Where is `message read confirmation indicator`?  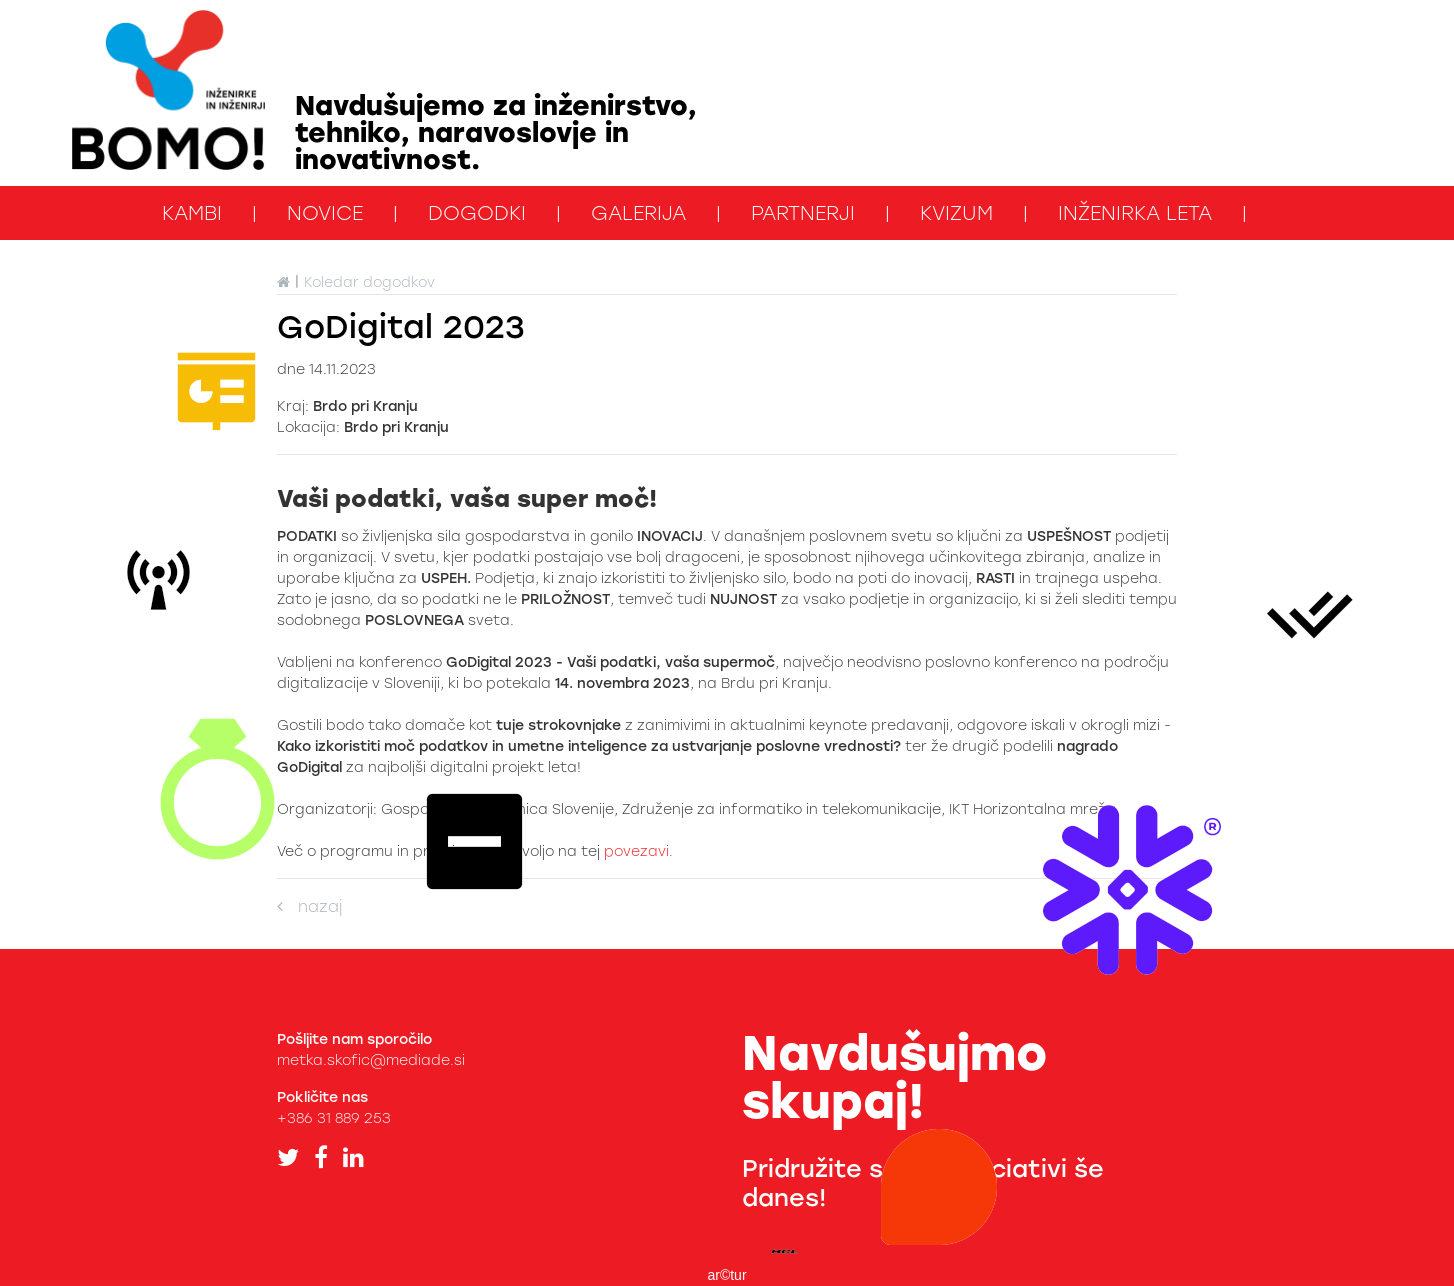 message read confirmation indicator is located at coordinates (1310, 615).